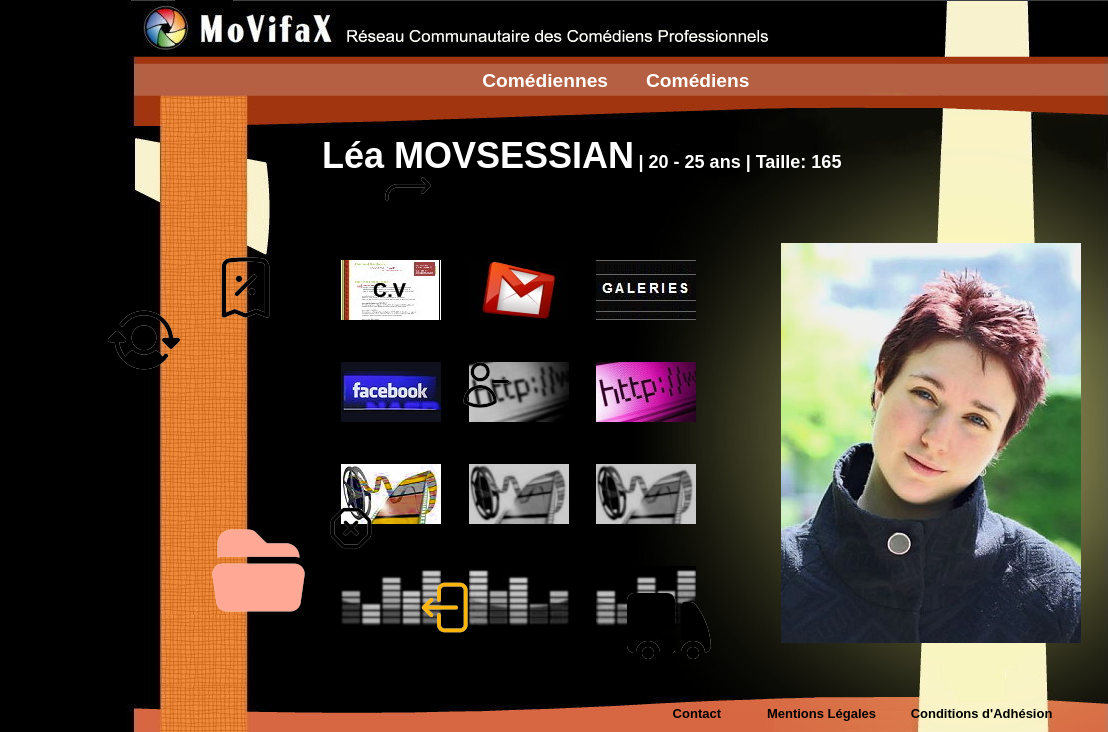 The height and width of the screenshot is (732, 1108). Describe the element at coordinates (408, 189) in the screenshot. I see `forward or share content` at that location.